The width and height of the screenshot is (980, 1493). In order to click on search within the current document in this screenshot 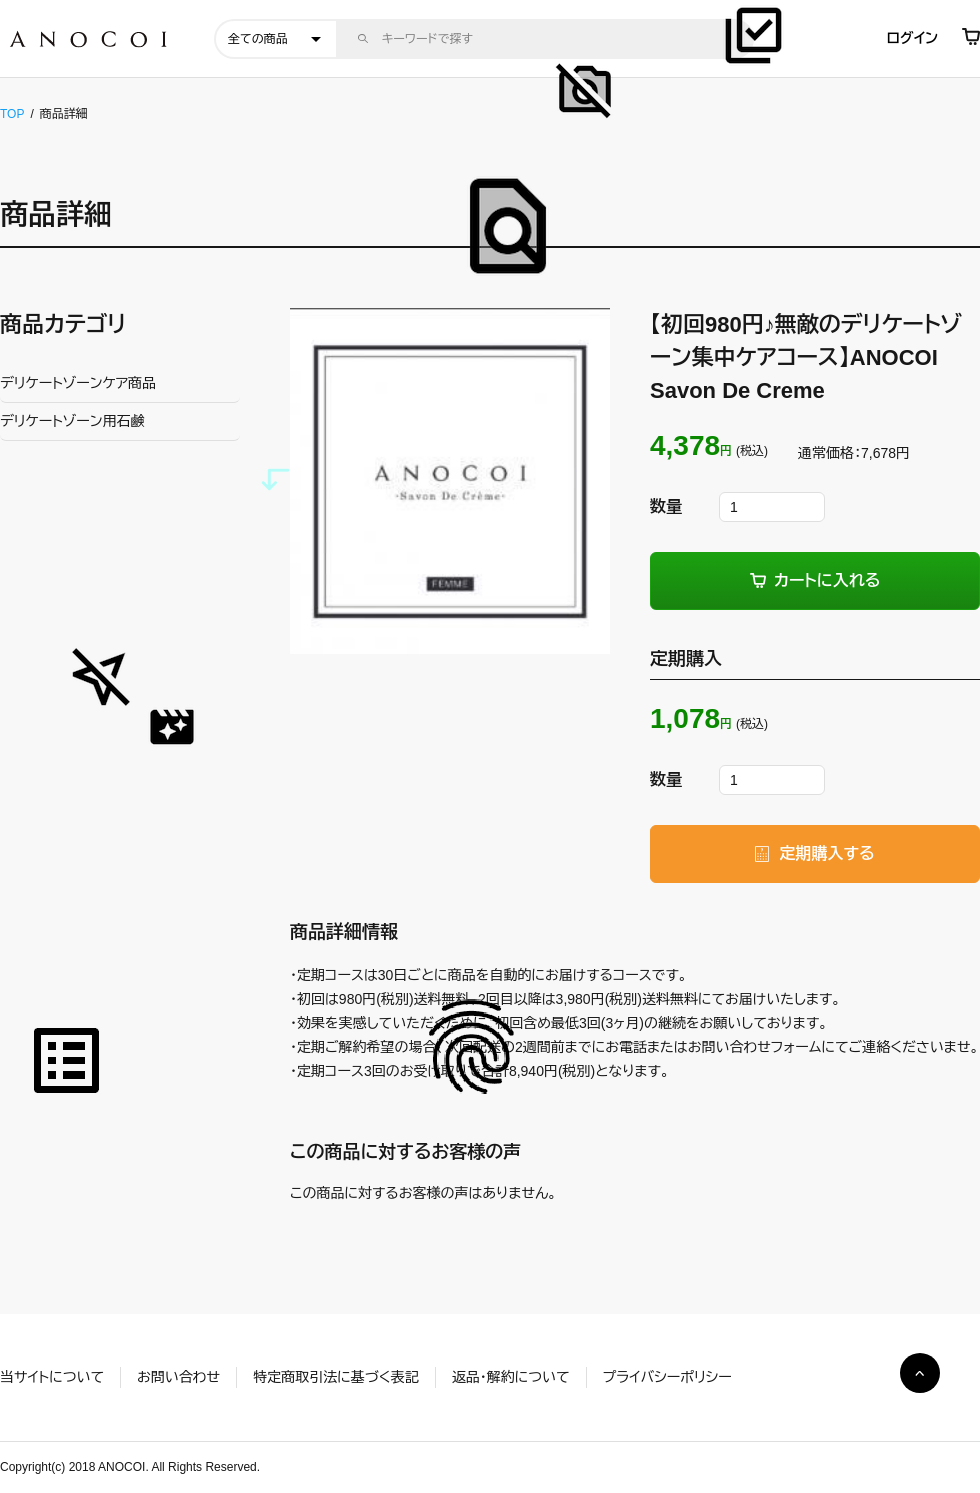, I will do `click(508, 226)`.